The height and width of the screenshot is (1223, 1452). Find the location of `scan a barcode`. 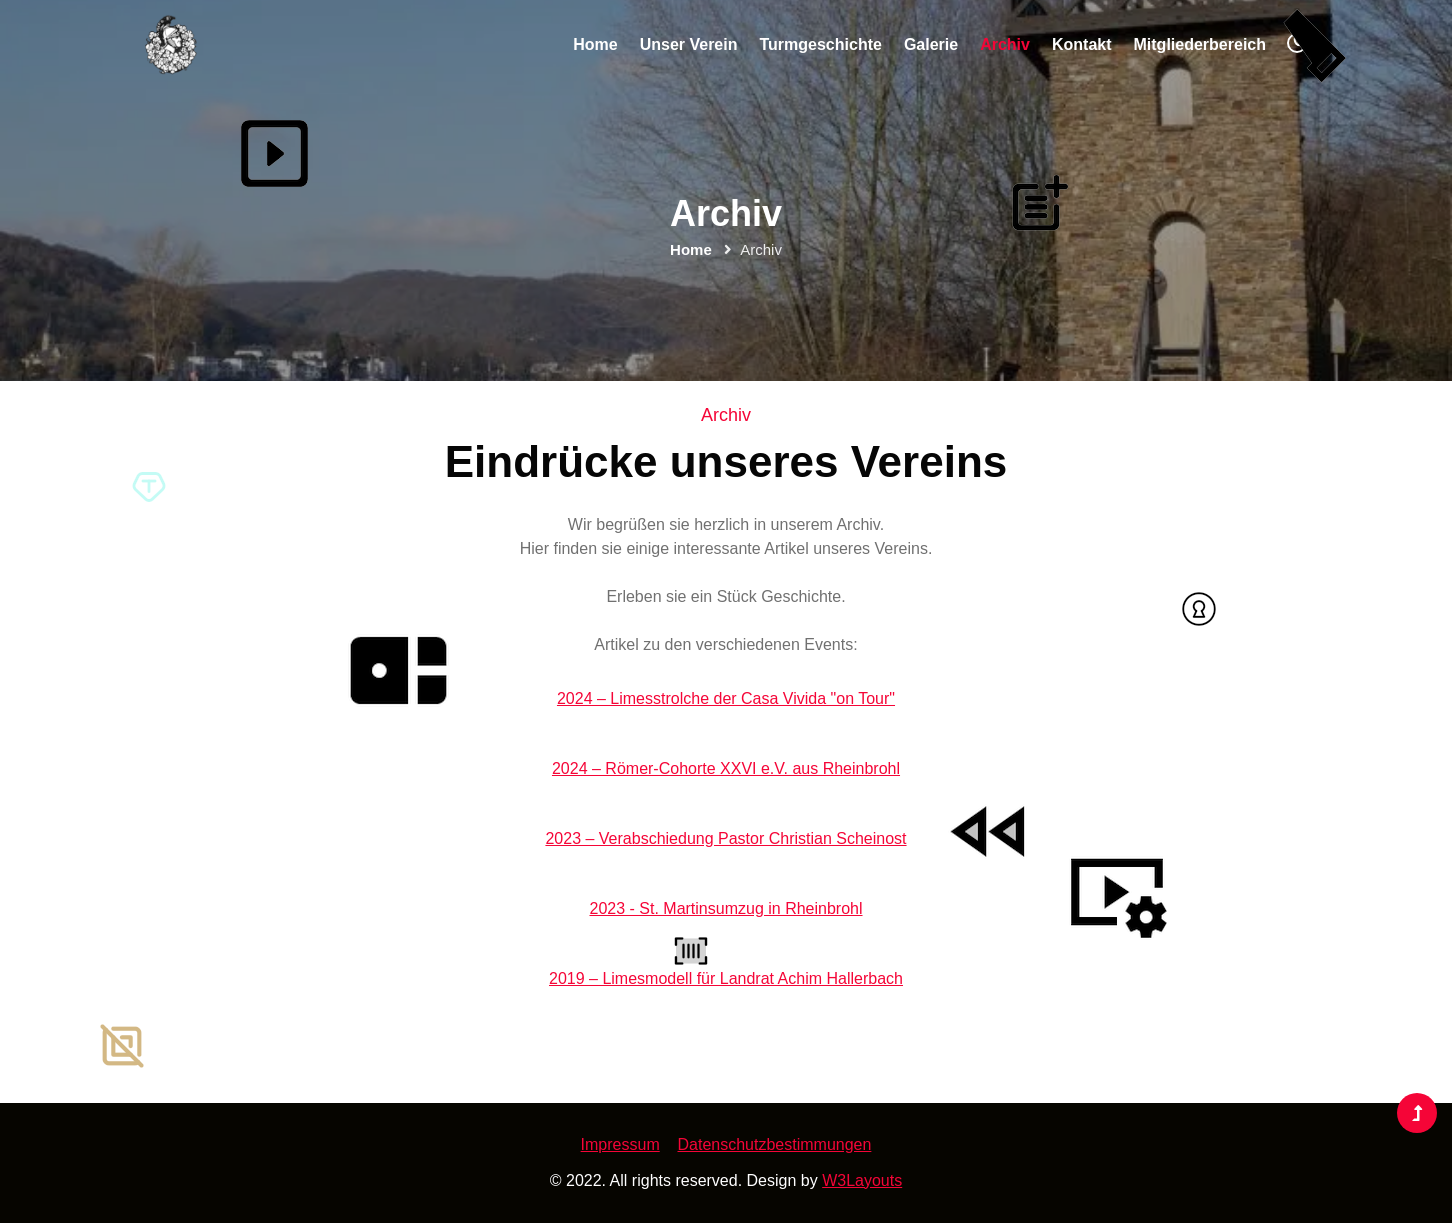

scan a barcode is located at coordinates (691, 951).